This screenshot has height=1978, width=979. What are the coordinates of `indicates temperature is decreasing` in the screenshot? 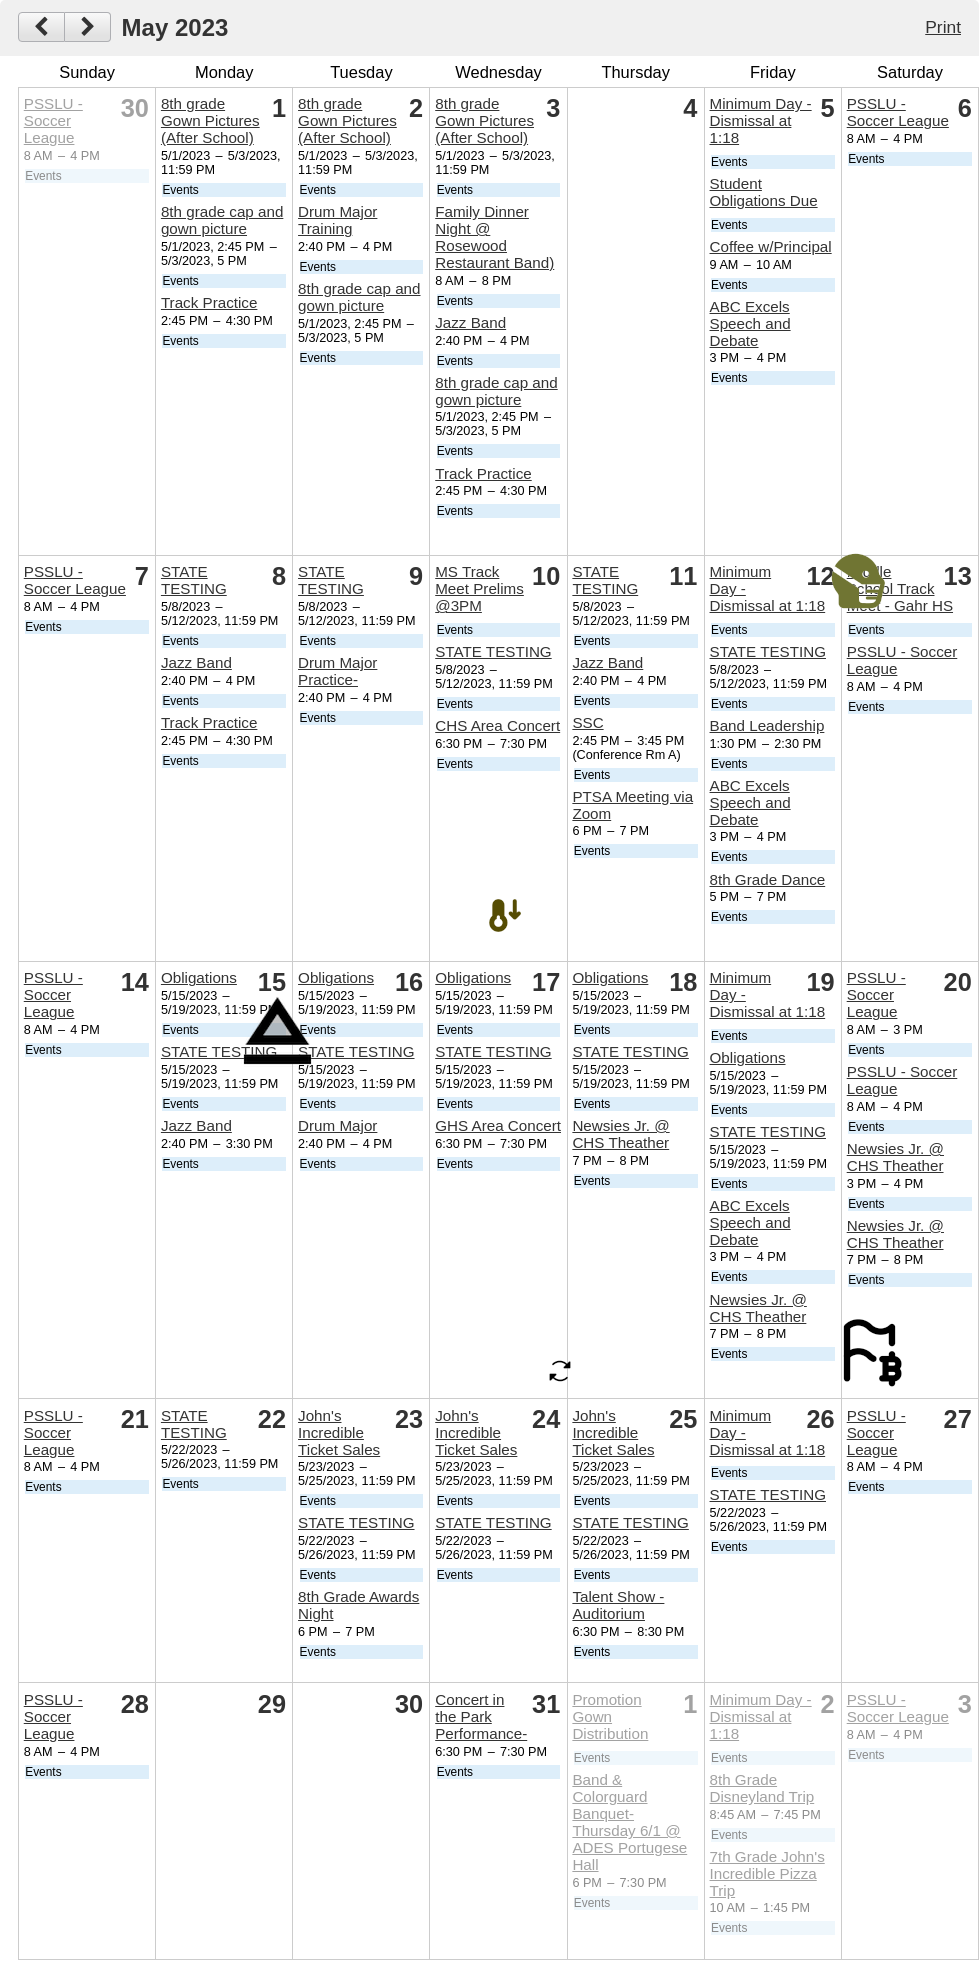 It's located at (504, 915).